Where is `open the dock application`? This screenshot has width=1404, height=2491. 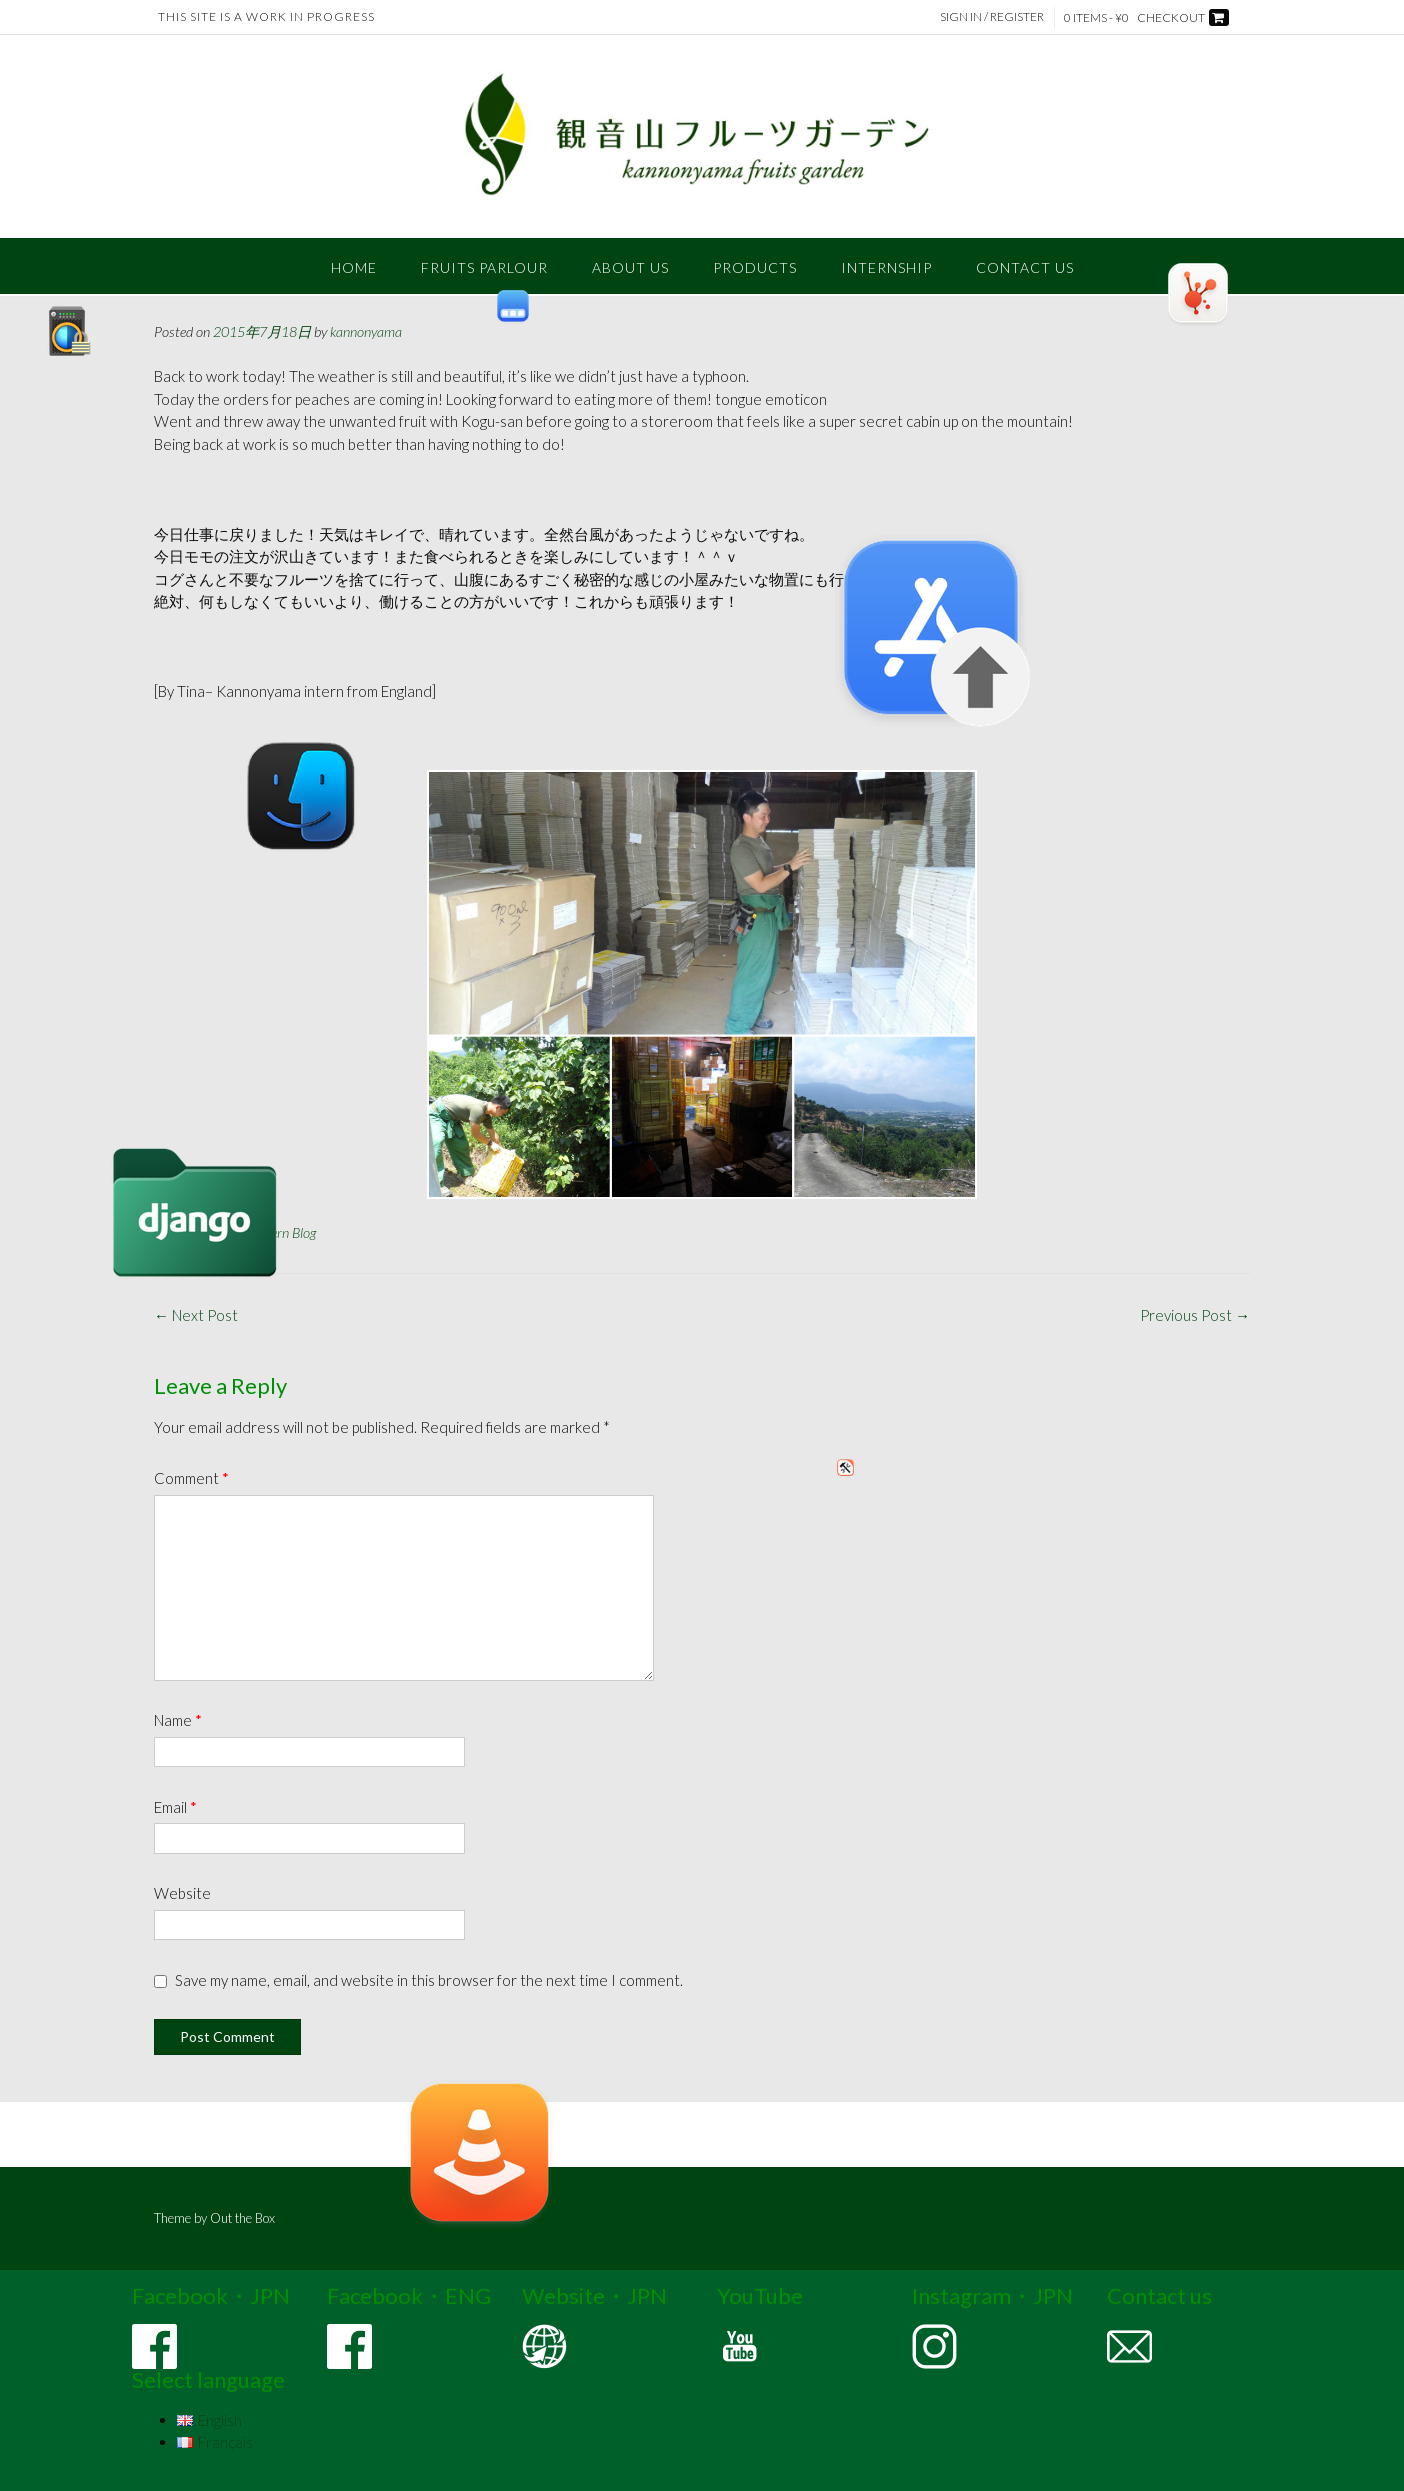
open the dock application is located at coordinates (513, 306).